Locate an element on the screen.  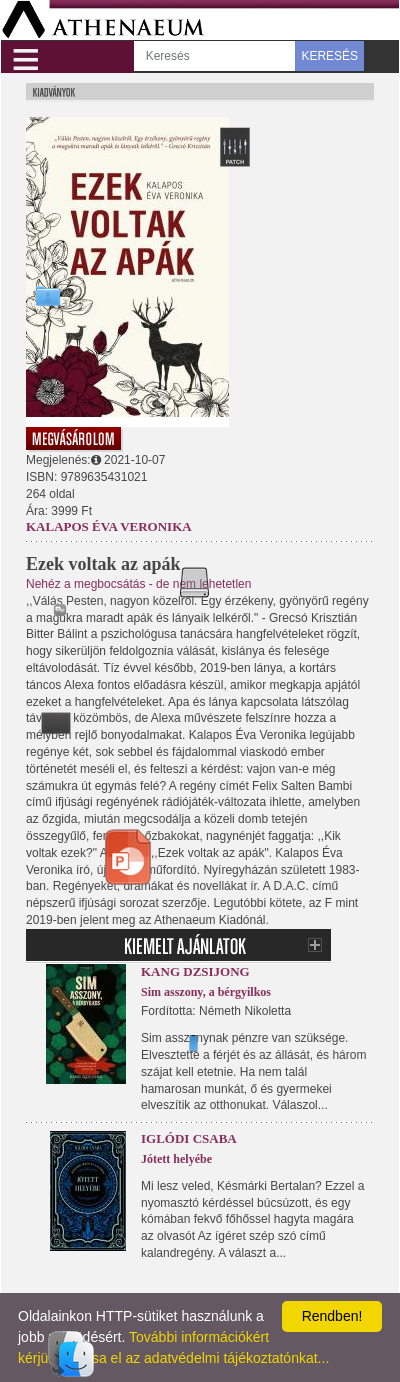
open patch settings in GarageBand is located at coordinates (235, 148).